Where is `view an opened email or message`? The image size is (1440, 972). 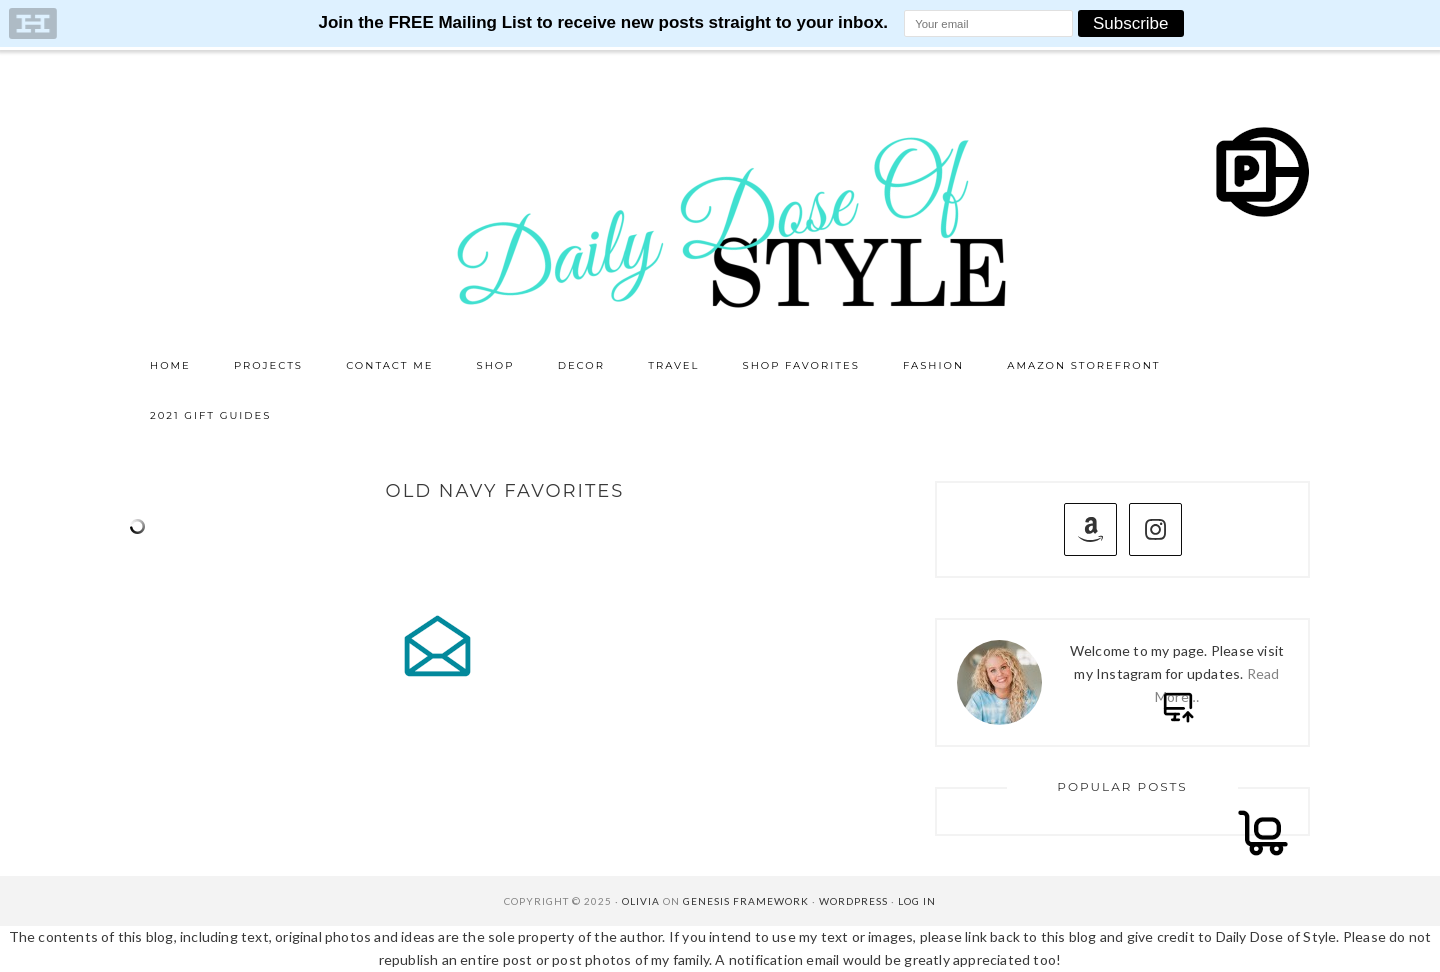 view an opened email or message is located at coordinates (437, 648).